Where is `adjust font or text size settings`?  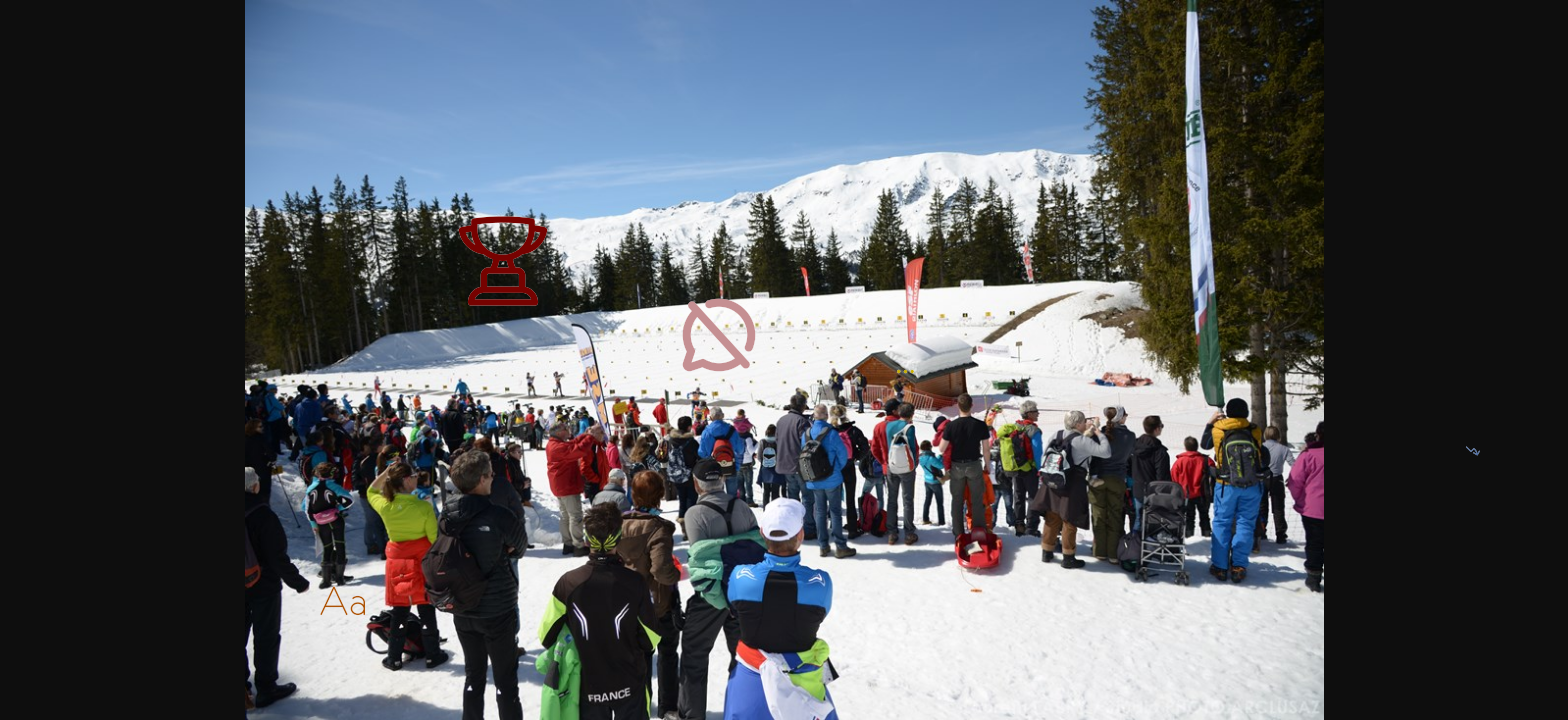
adjust font or text size settings is located at coordinates (343, 601).